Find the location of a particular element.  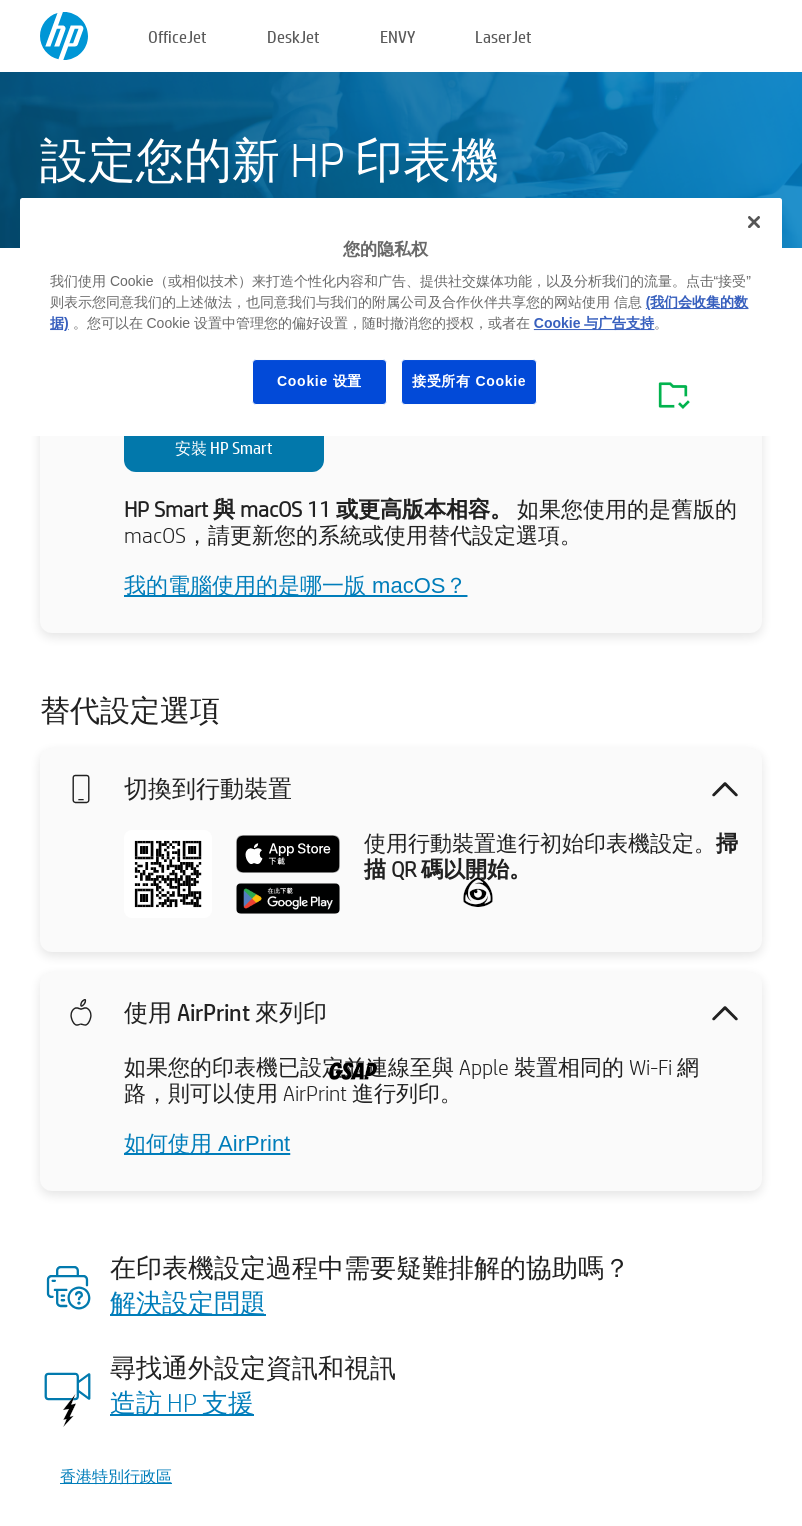

hotwire brand logo is located at coordinates (69, 1410).